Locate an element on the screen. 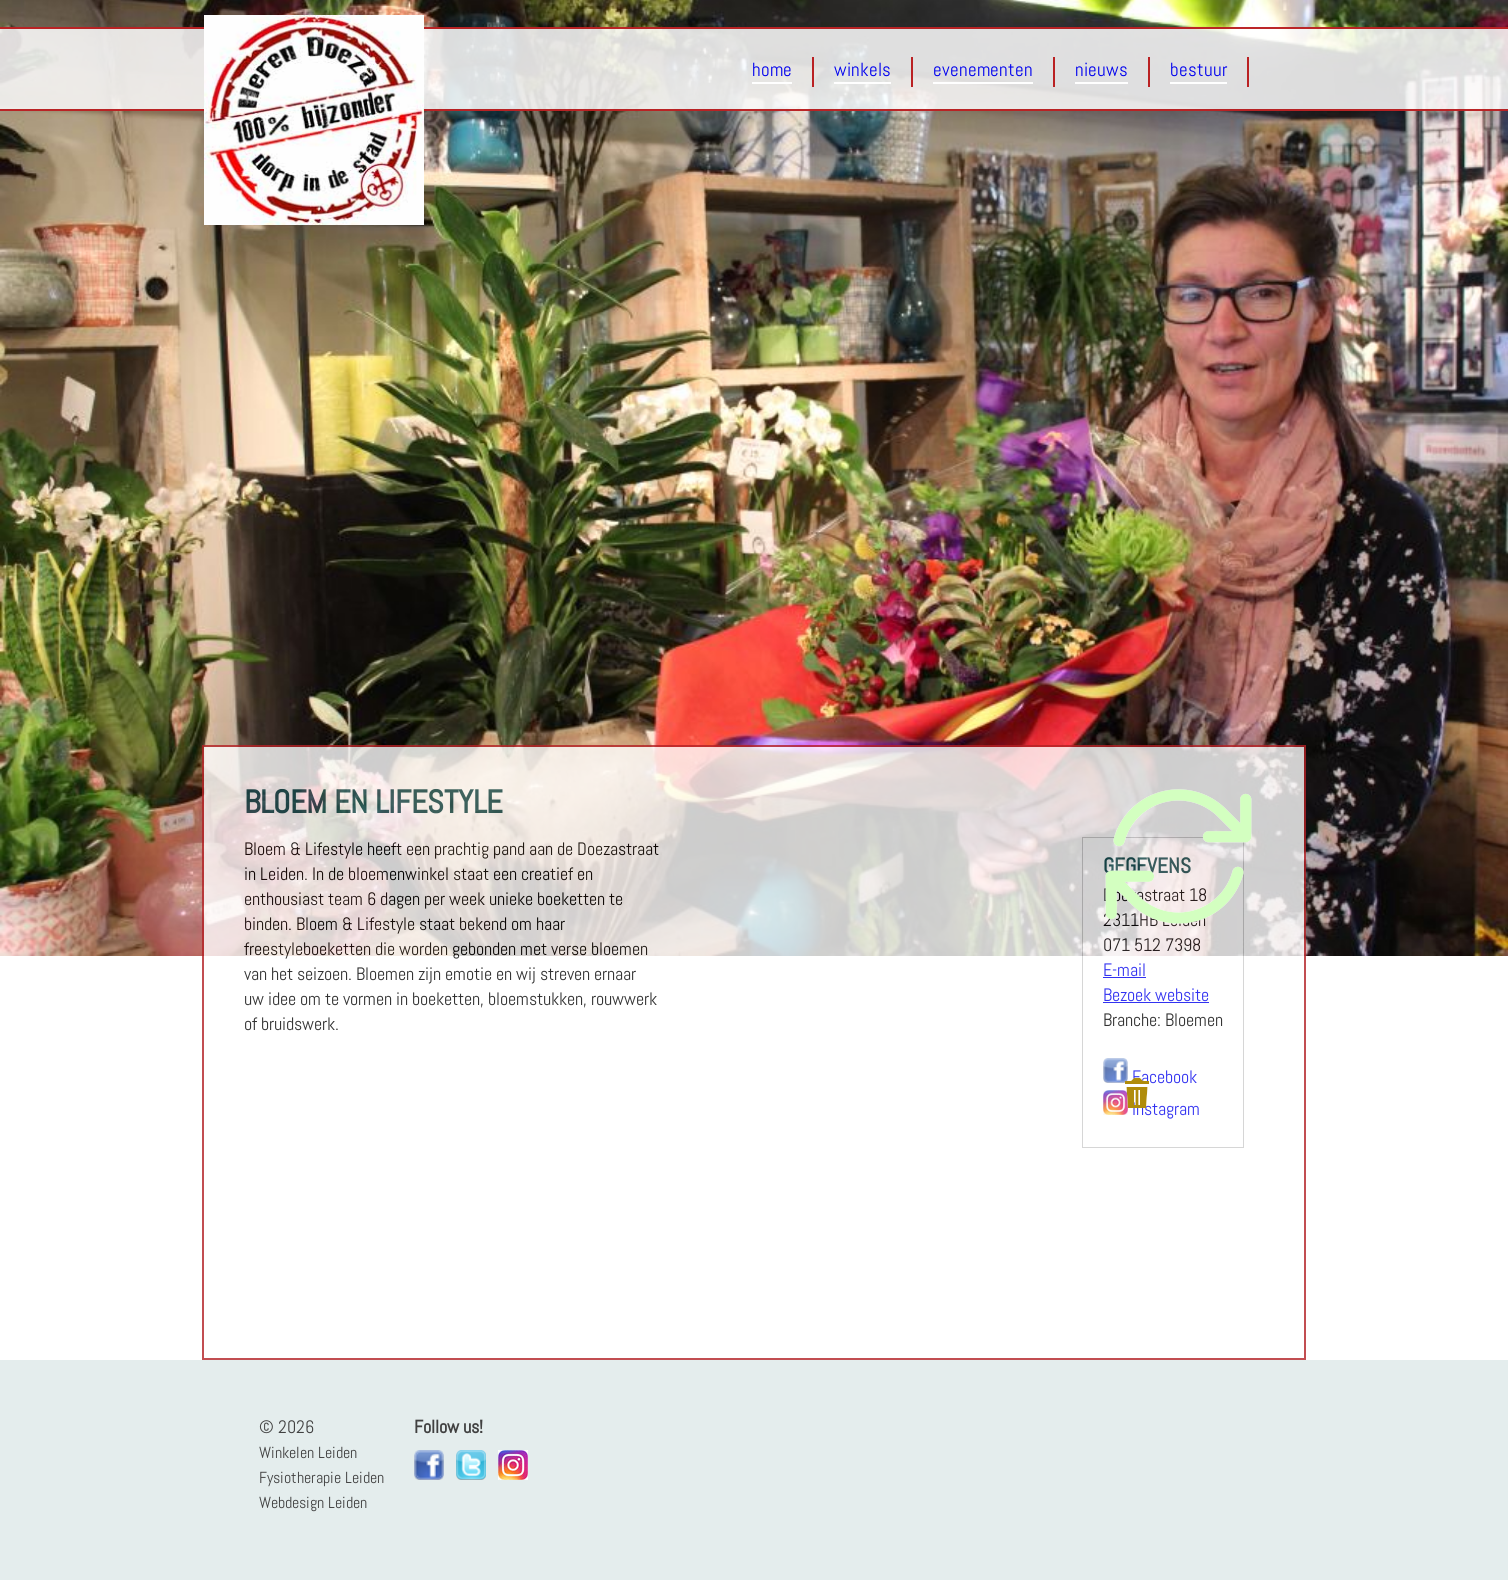  refresh or reload content is located at coordinates (1178, 856).